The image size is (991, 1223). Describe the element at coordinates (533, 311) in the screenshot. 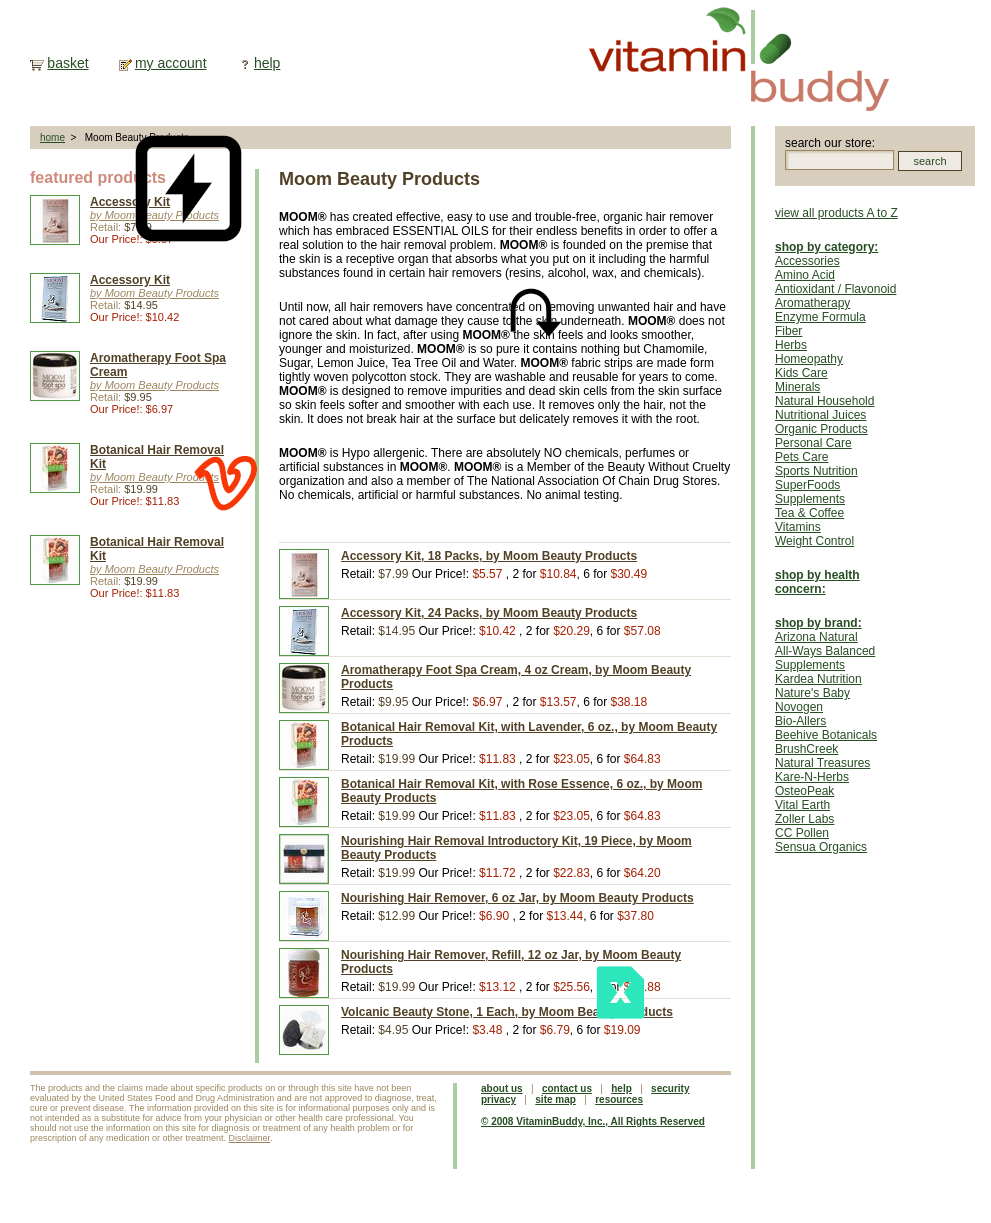

I see `go back to previous screen` at that location.